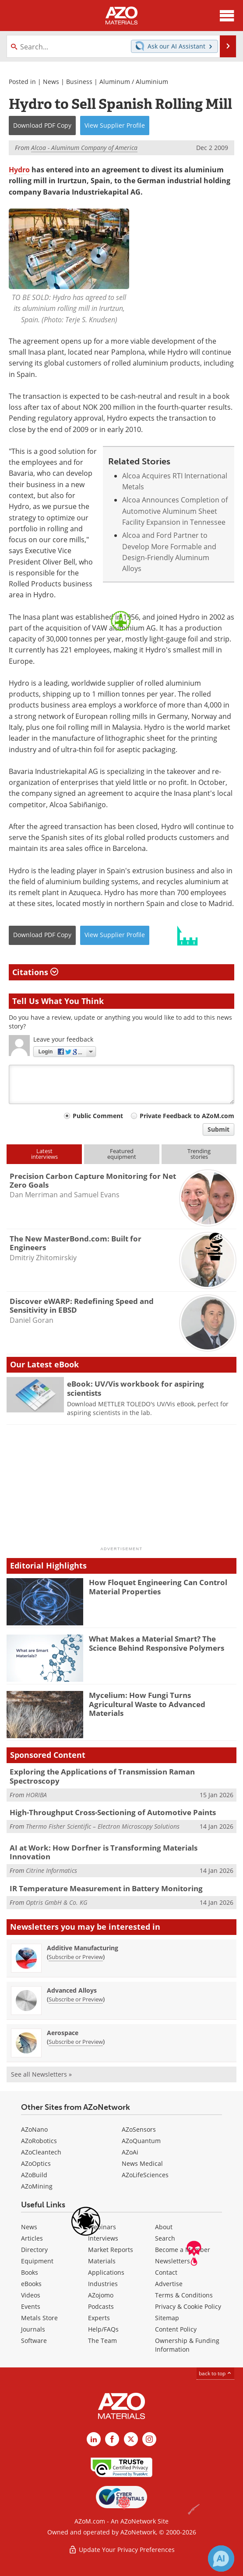  What do you see at coordinates (187, 935) in the screenshot?
I see `view castle or fortress in game` at bounding box center [187, 935].